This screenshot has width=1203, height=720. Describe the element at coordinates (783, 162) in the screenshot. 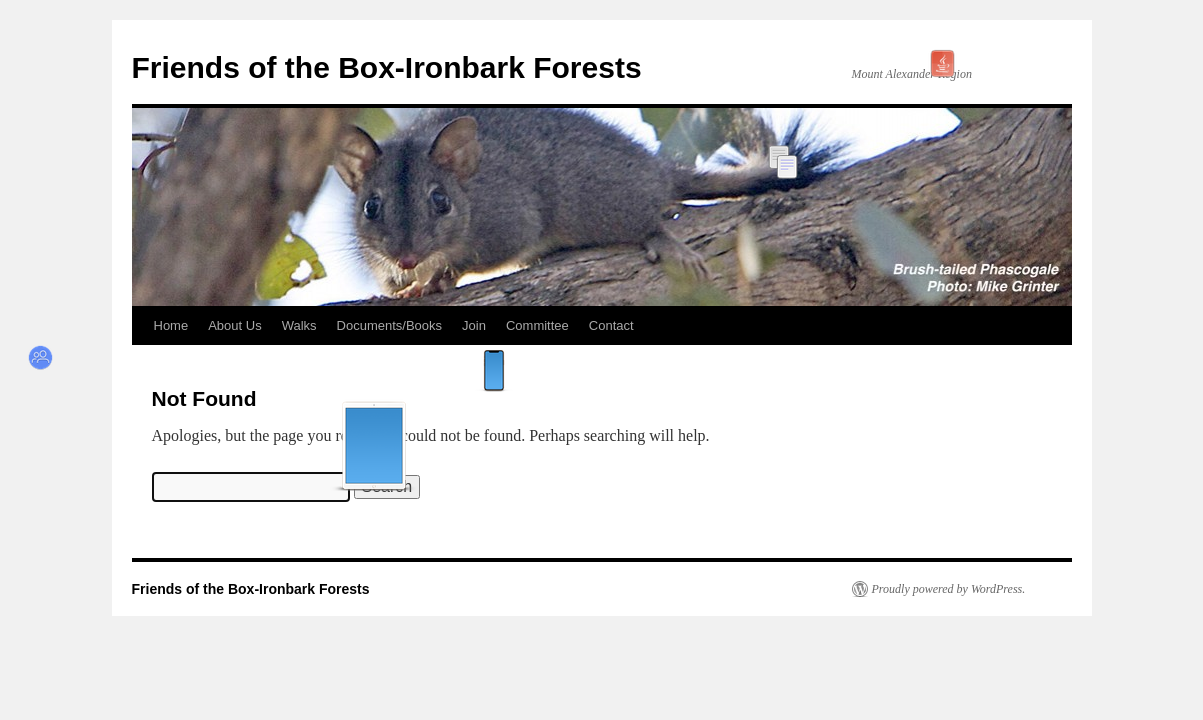

I see `copy selected content to clipboard` at that location.